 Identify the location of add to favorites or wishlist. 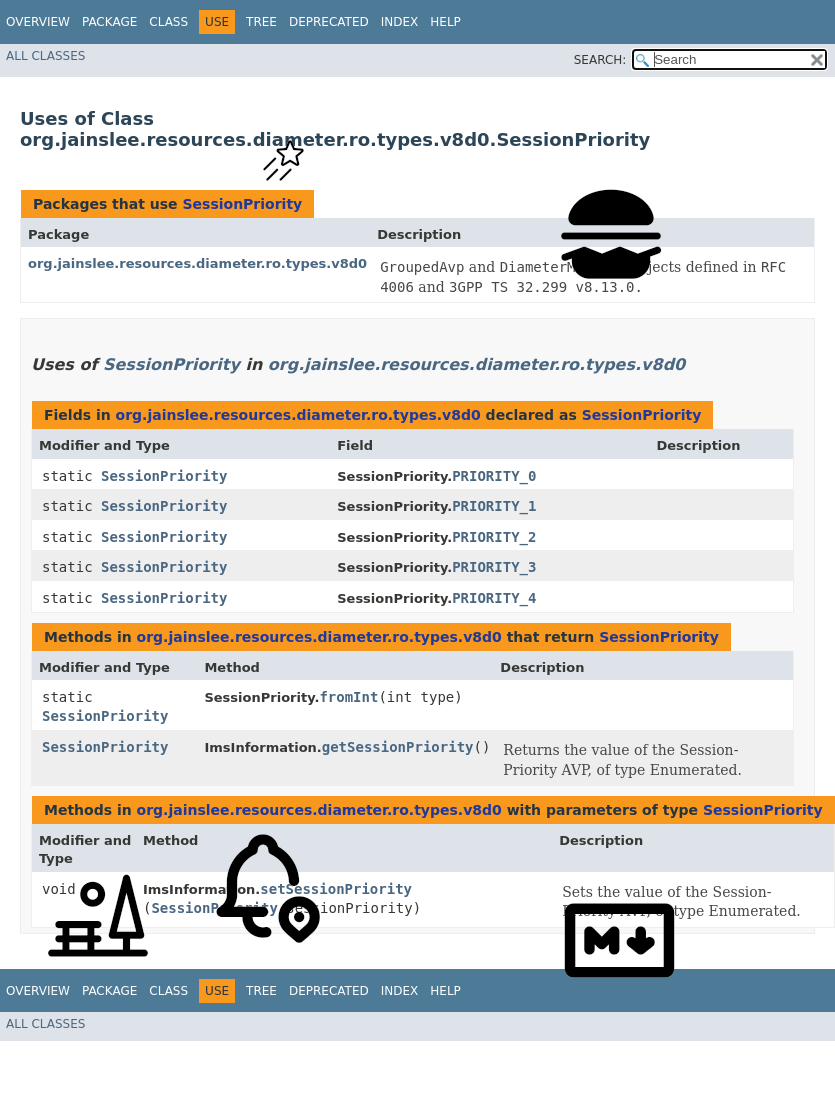
(283, 160).